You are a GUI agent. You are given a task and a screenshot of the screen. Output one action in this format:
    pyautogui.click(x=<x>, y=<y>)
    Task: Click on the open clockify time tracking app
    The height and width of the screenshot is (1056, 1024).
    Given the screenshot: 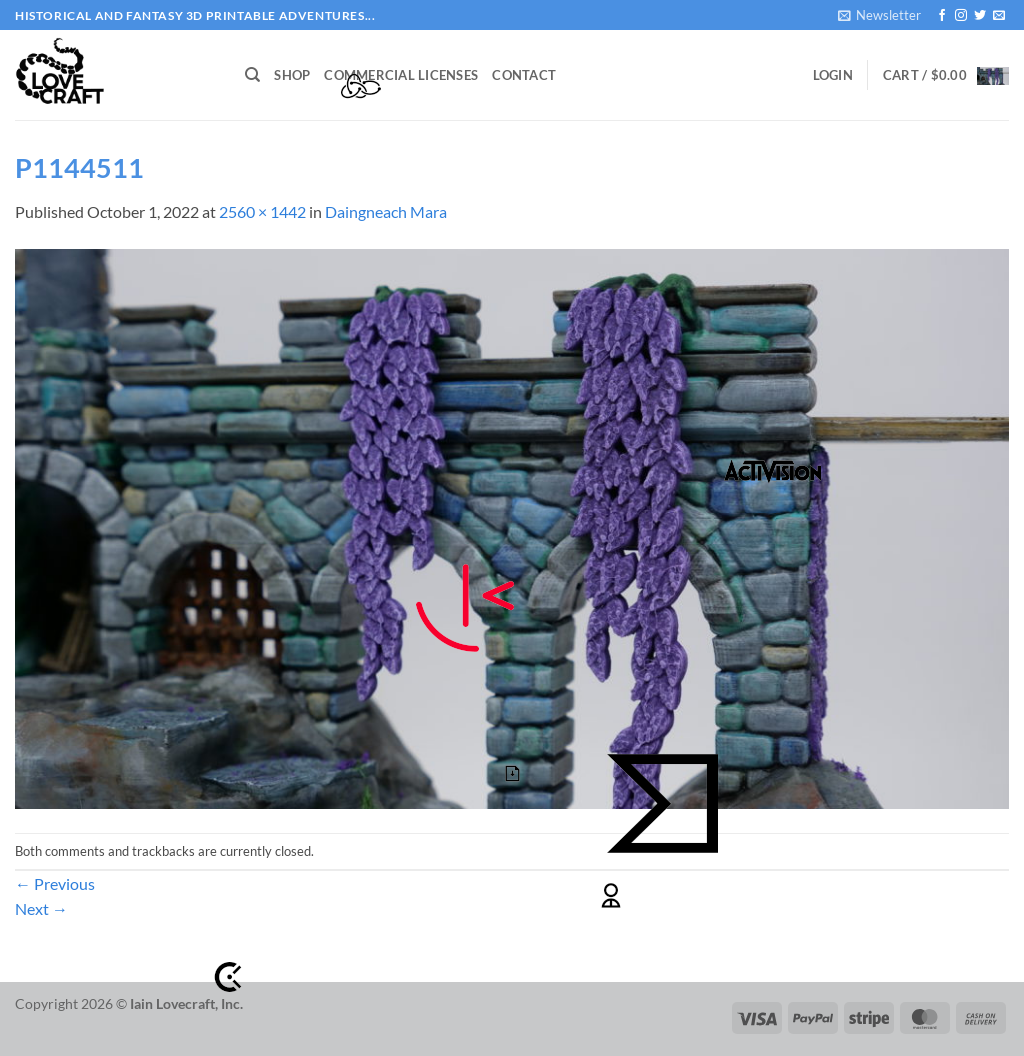 What is the action you would take?
    pyautogui.click(x=228, y=977)
    